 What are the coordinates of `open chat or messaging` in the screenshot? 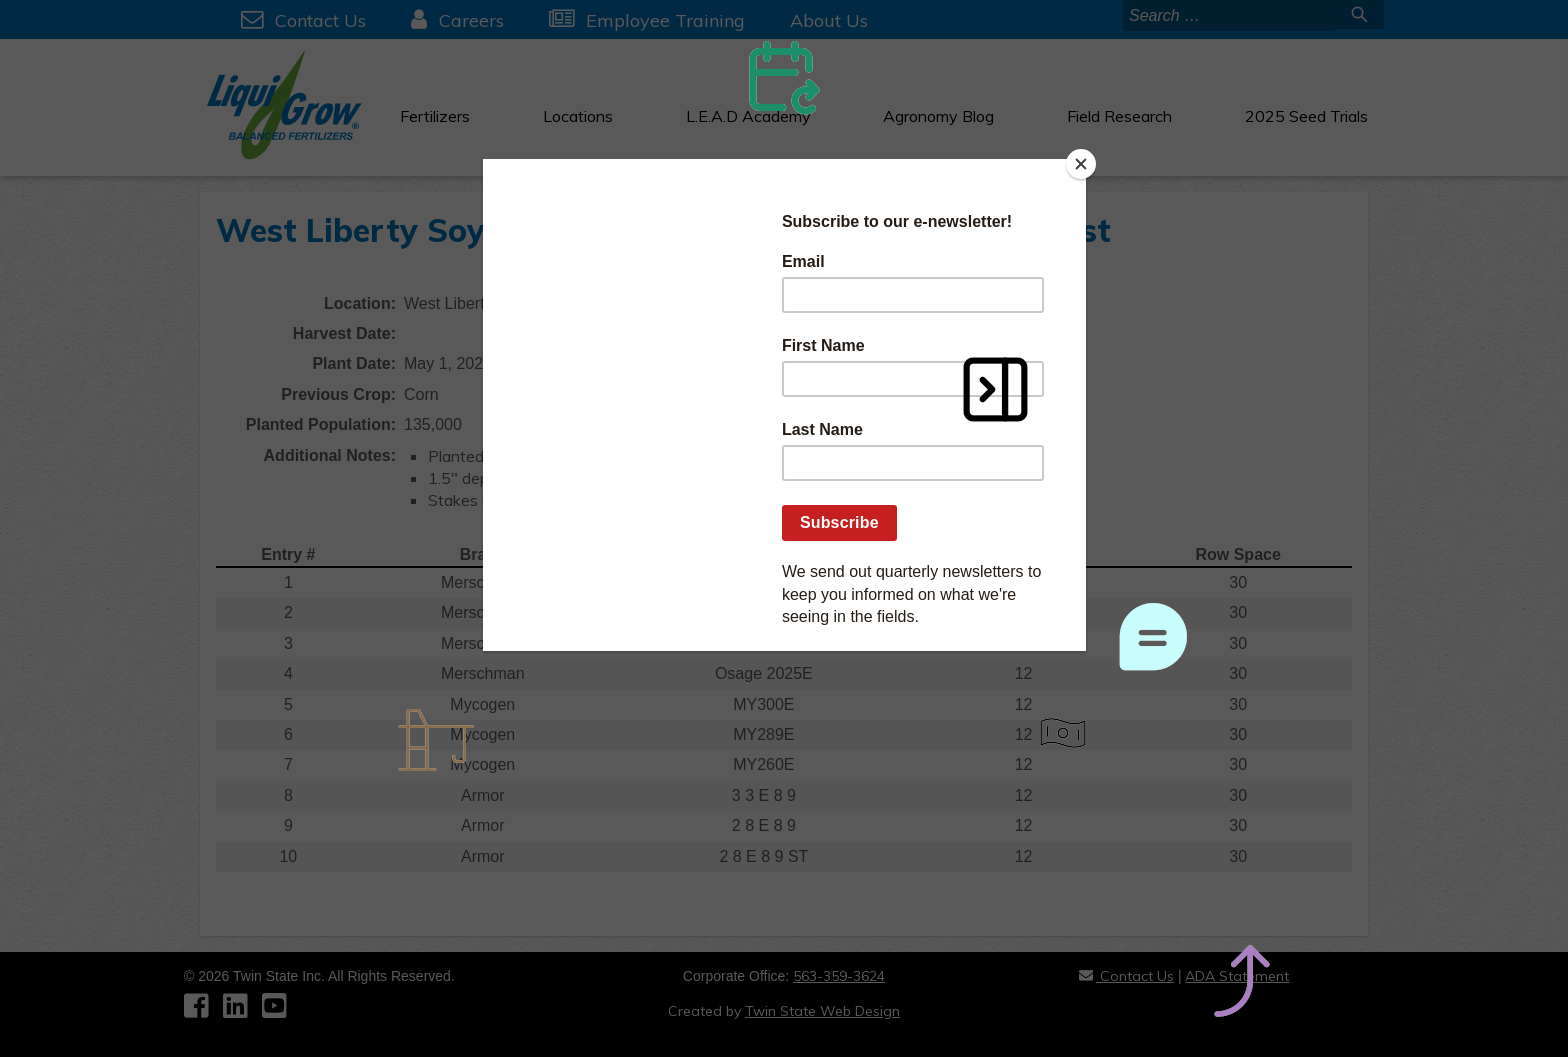 It's located at (1152, 638).